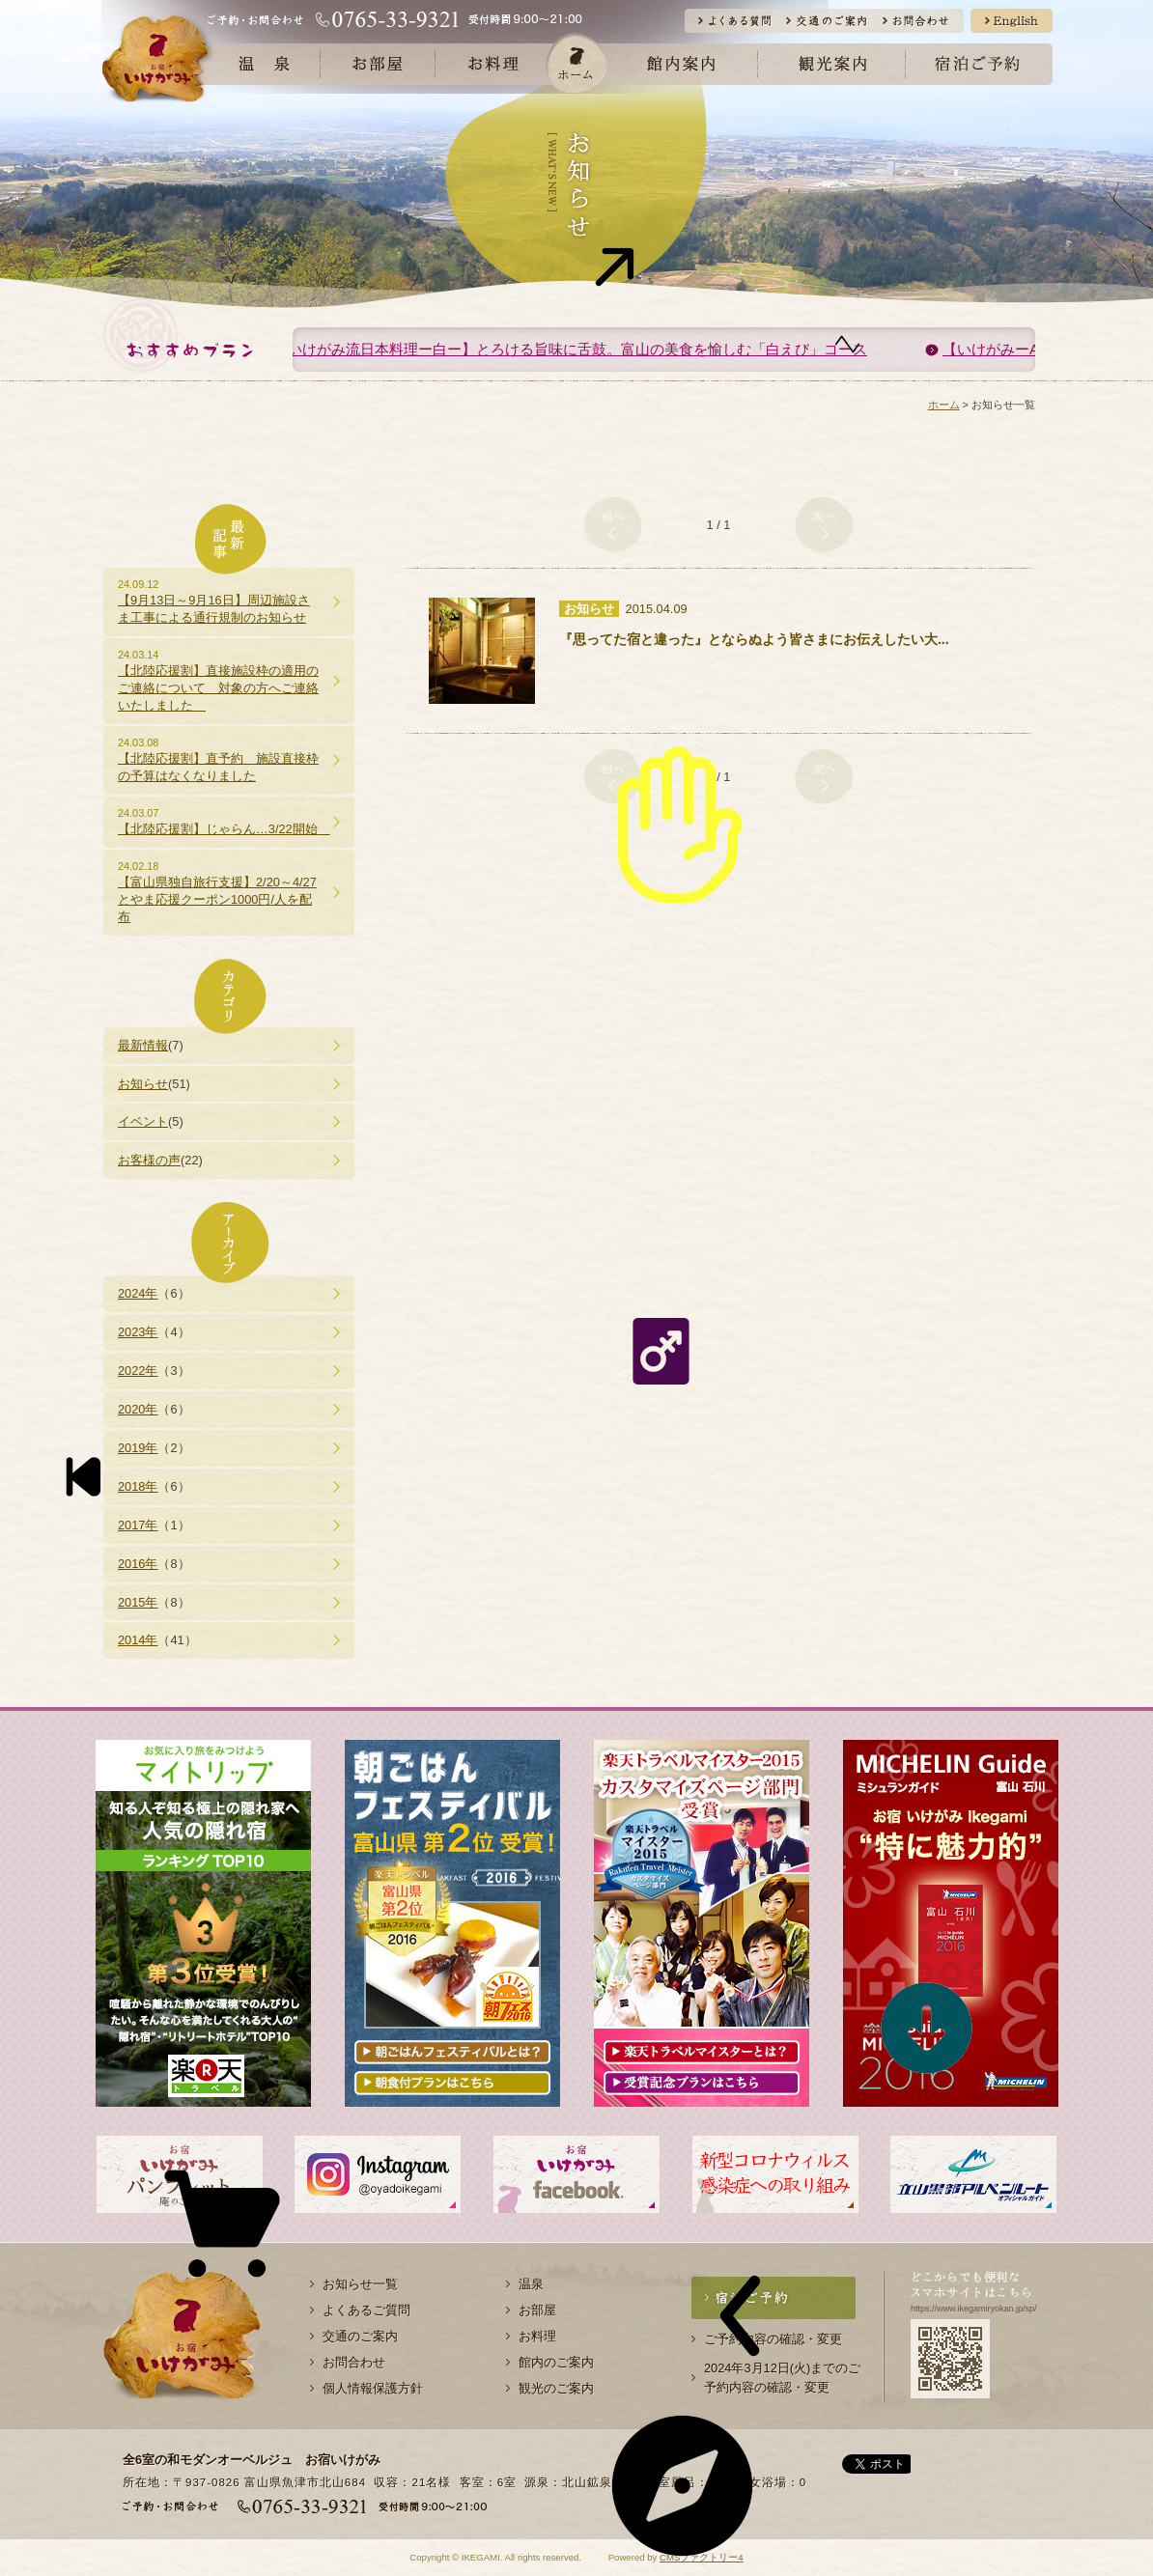 The width and height of the screenshot is (1153, 2576). I want to click on view your shopping cart, so click(224, 2224).